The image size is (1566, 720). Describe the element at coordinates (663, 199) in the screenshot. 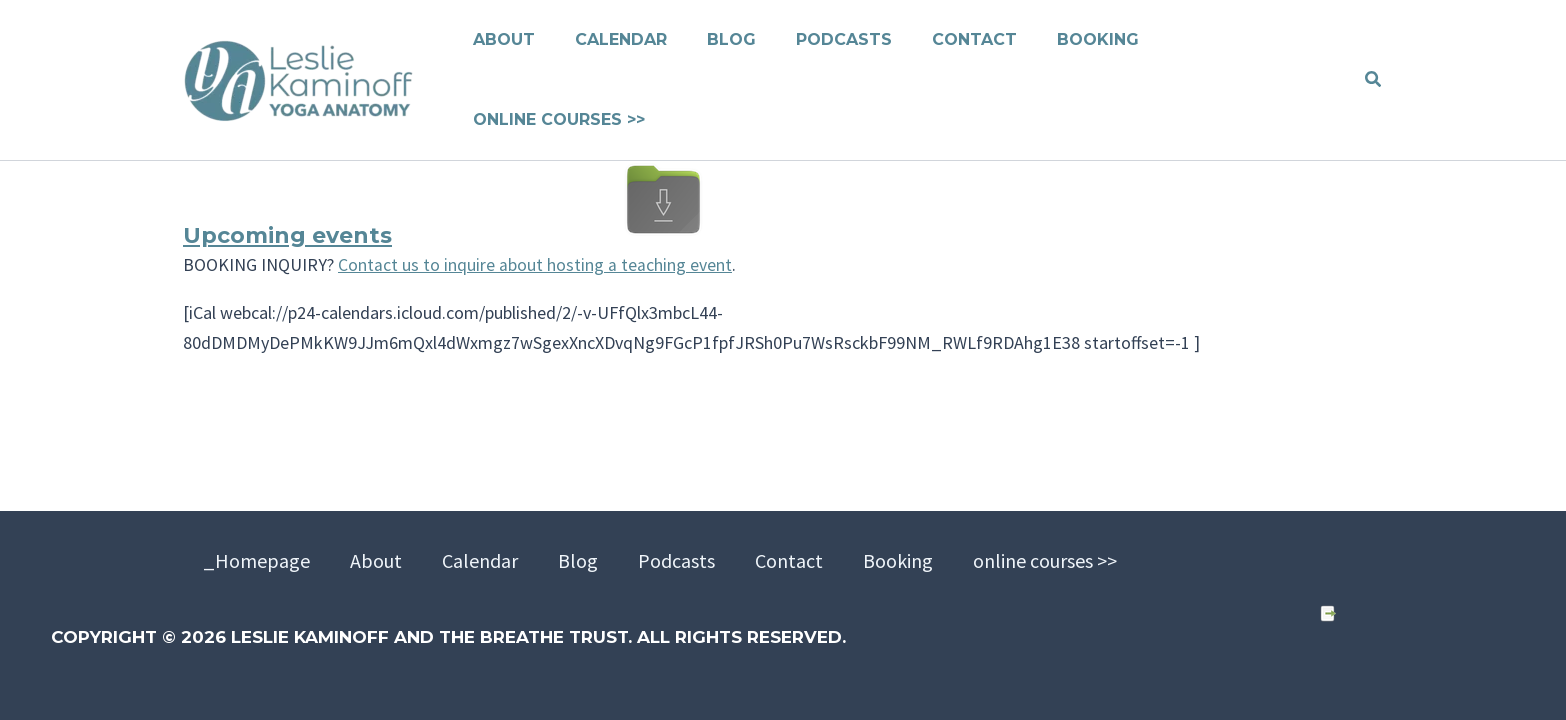

I see `open your downloads folder` at that location.